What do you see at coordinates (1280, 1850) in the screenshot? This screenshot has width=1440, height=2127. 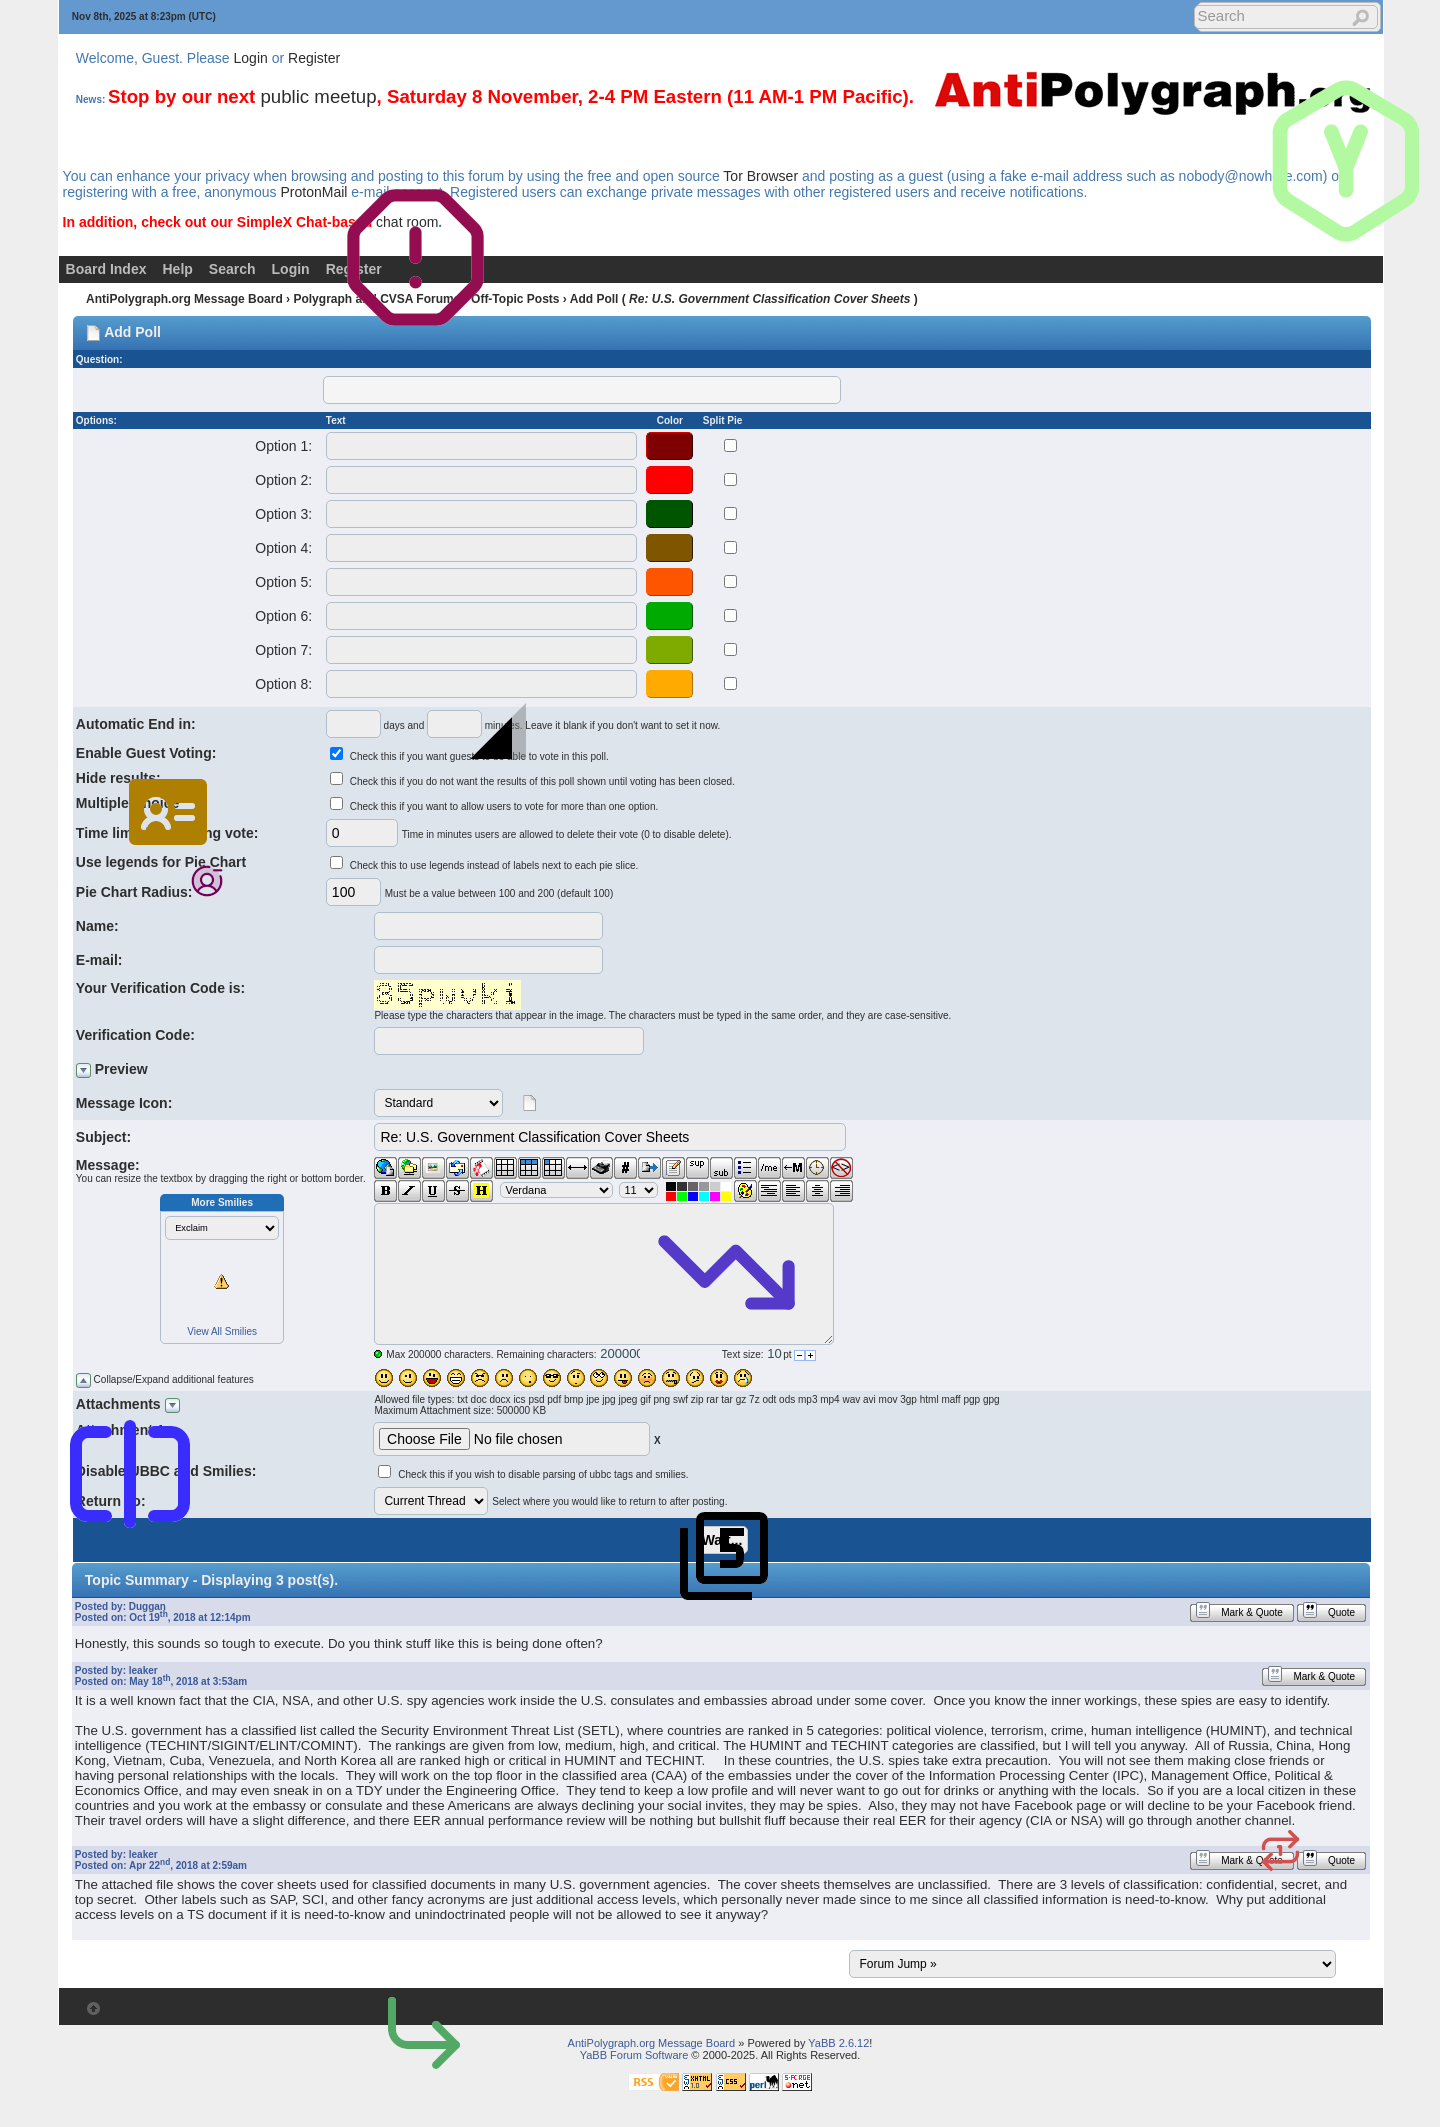 I see `repeat current track once` at bounding box center [1280, 1850].